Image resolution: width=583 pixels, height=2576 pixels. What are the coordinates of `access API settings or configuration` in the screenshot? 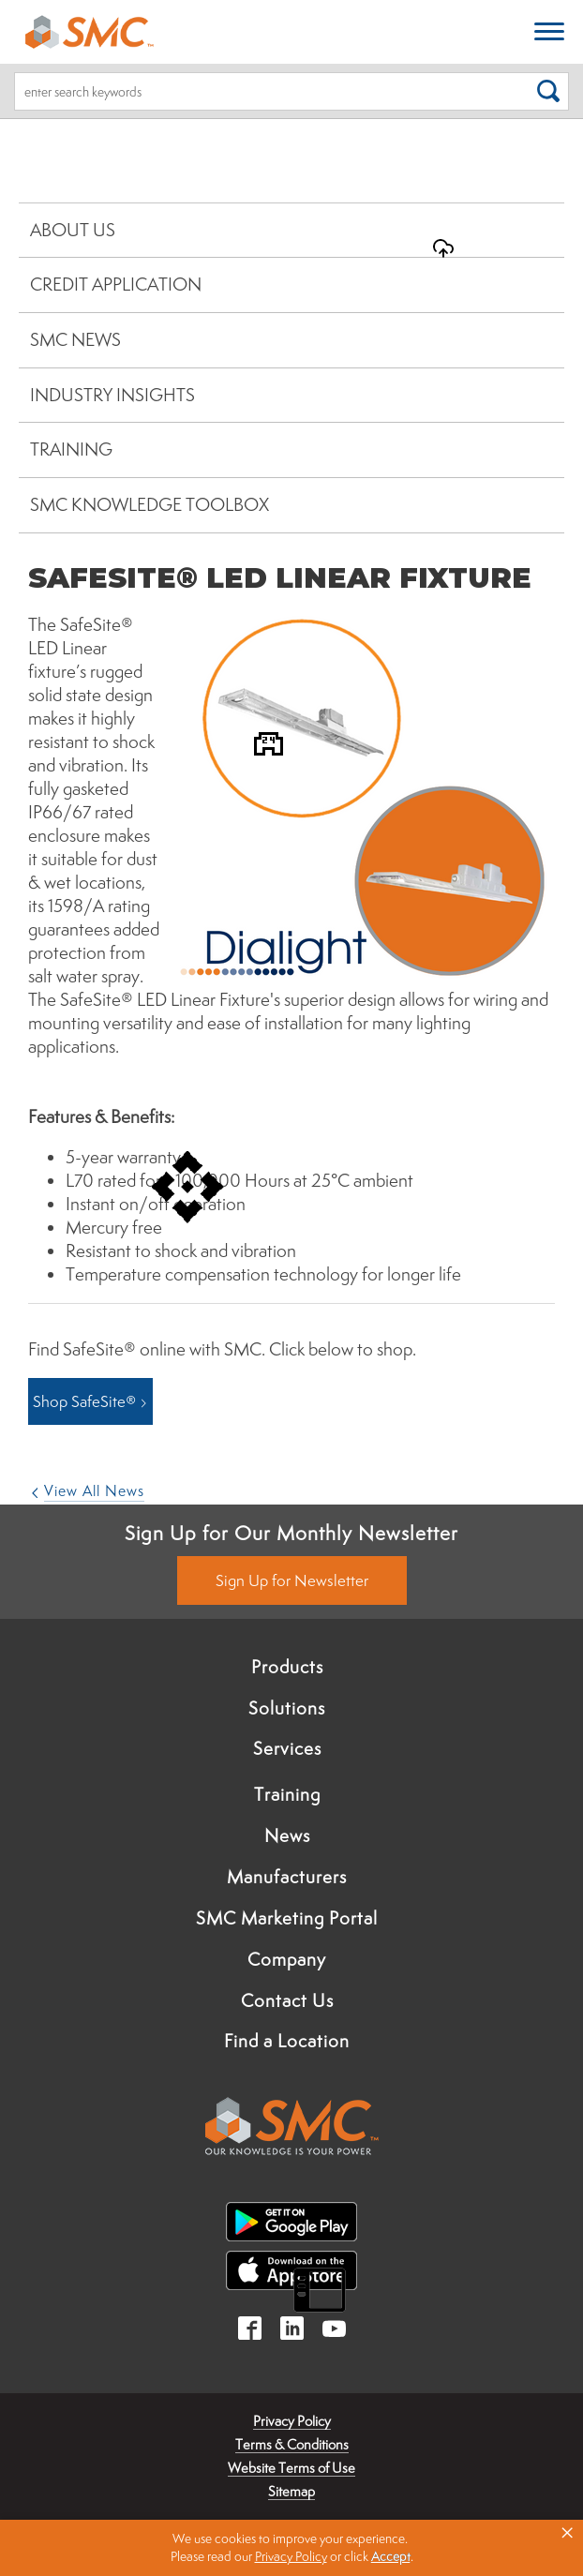 It's located at (187, 1187).